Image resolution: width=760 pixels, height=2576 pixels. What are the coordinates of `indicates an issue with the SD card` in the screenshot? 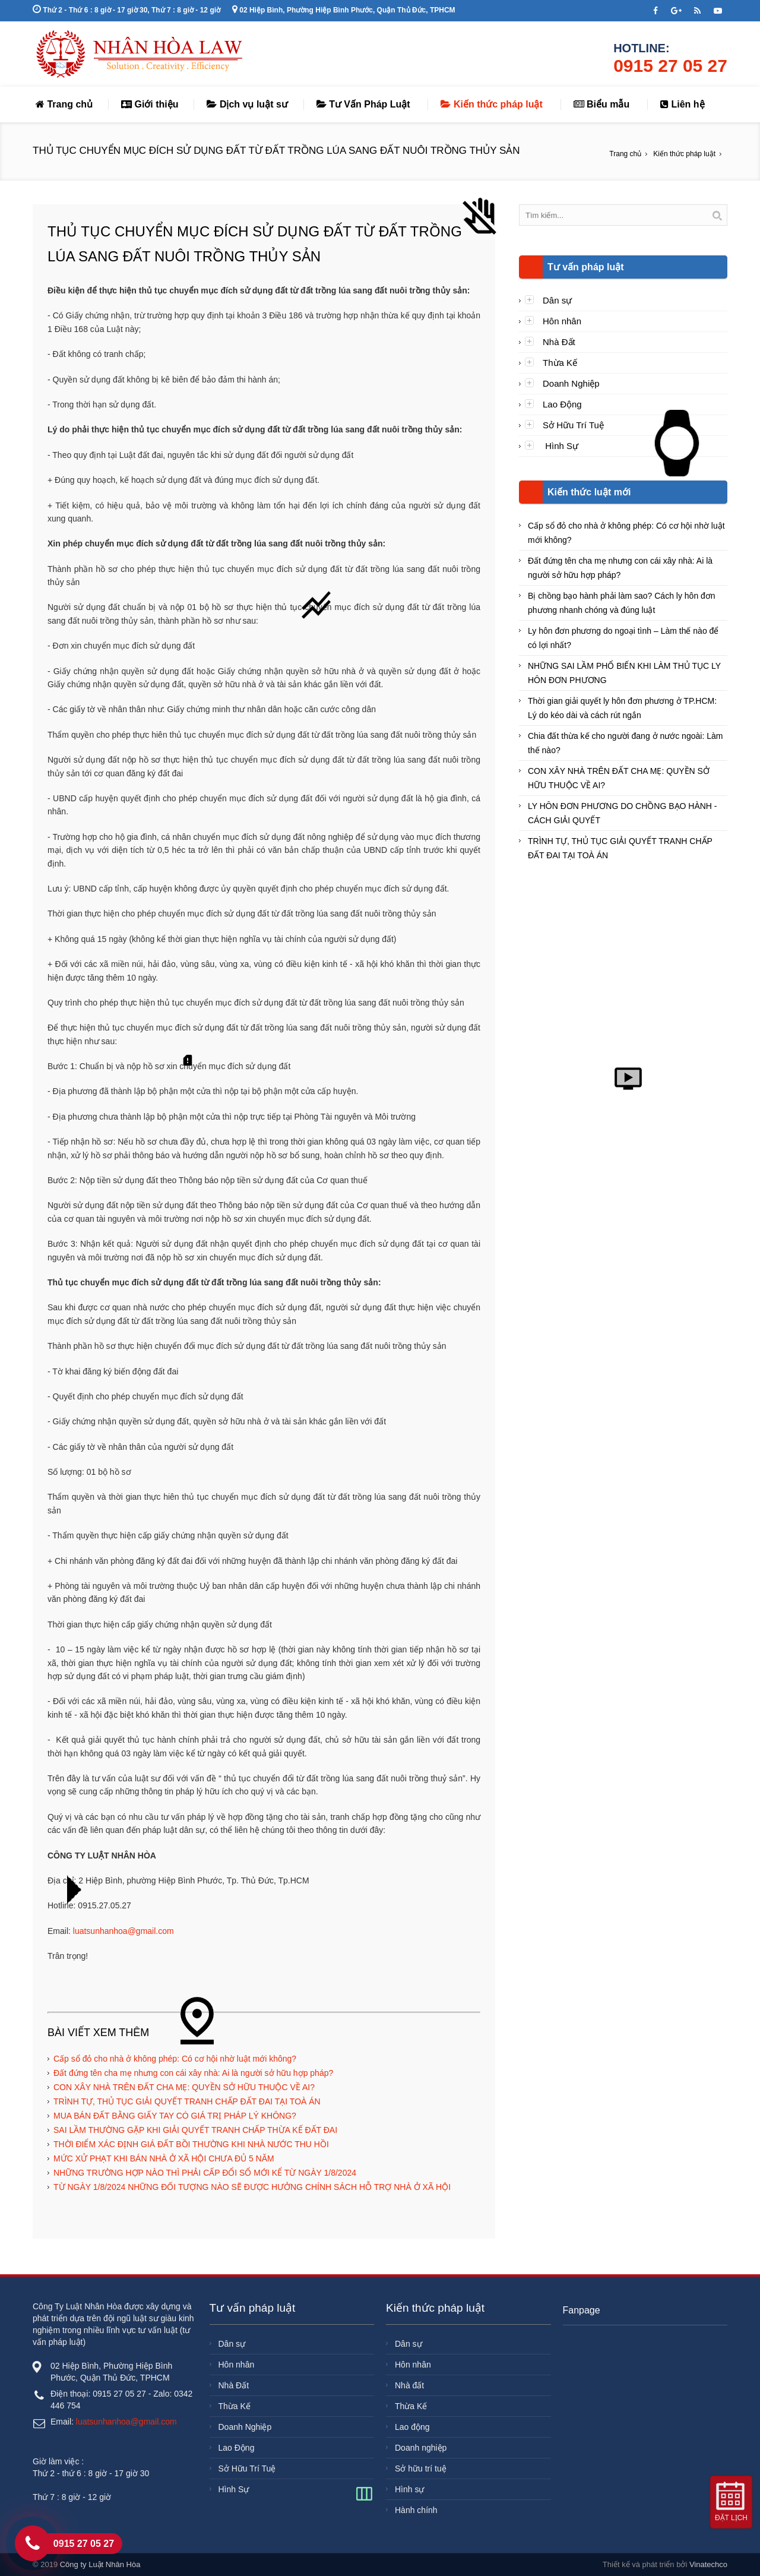 It's located at (188, 1060).